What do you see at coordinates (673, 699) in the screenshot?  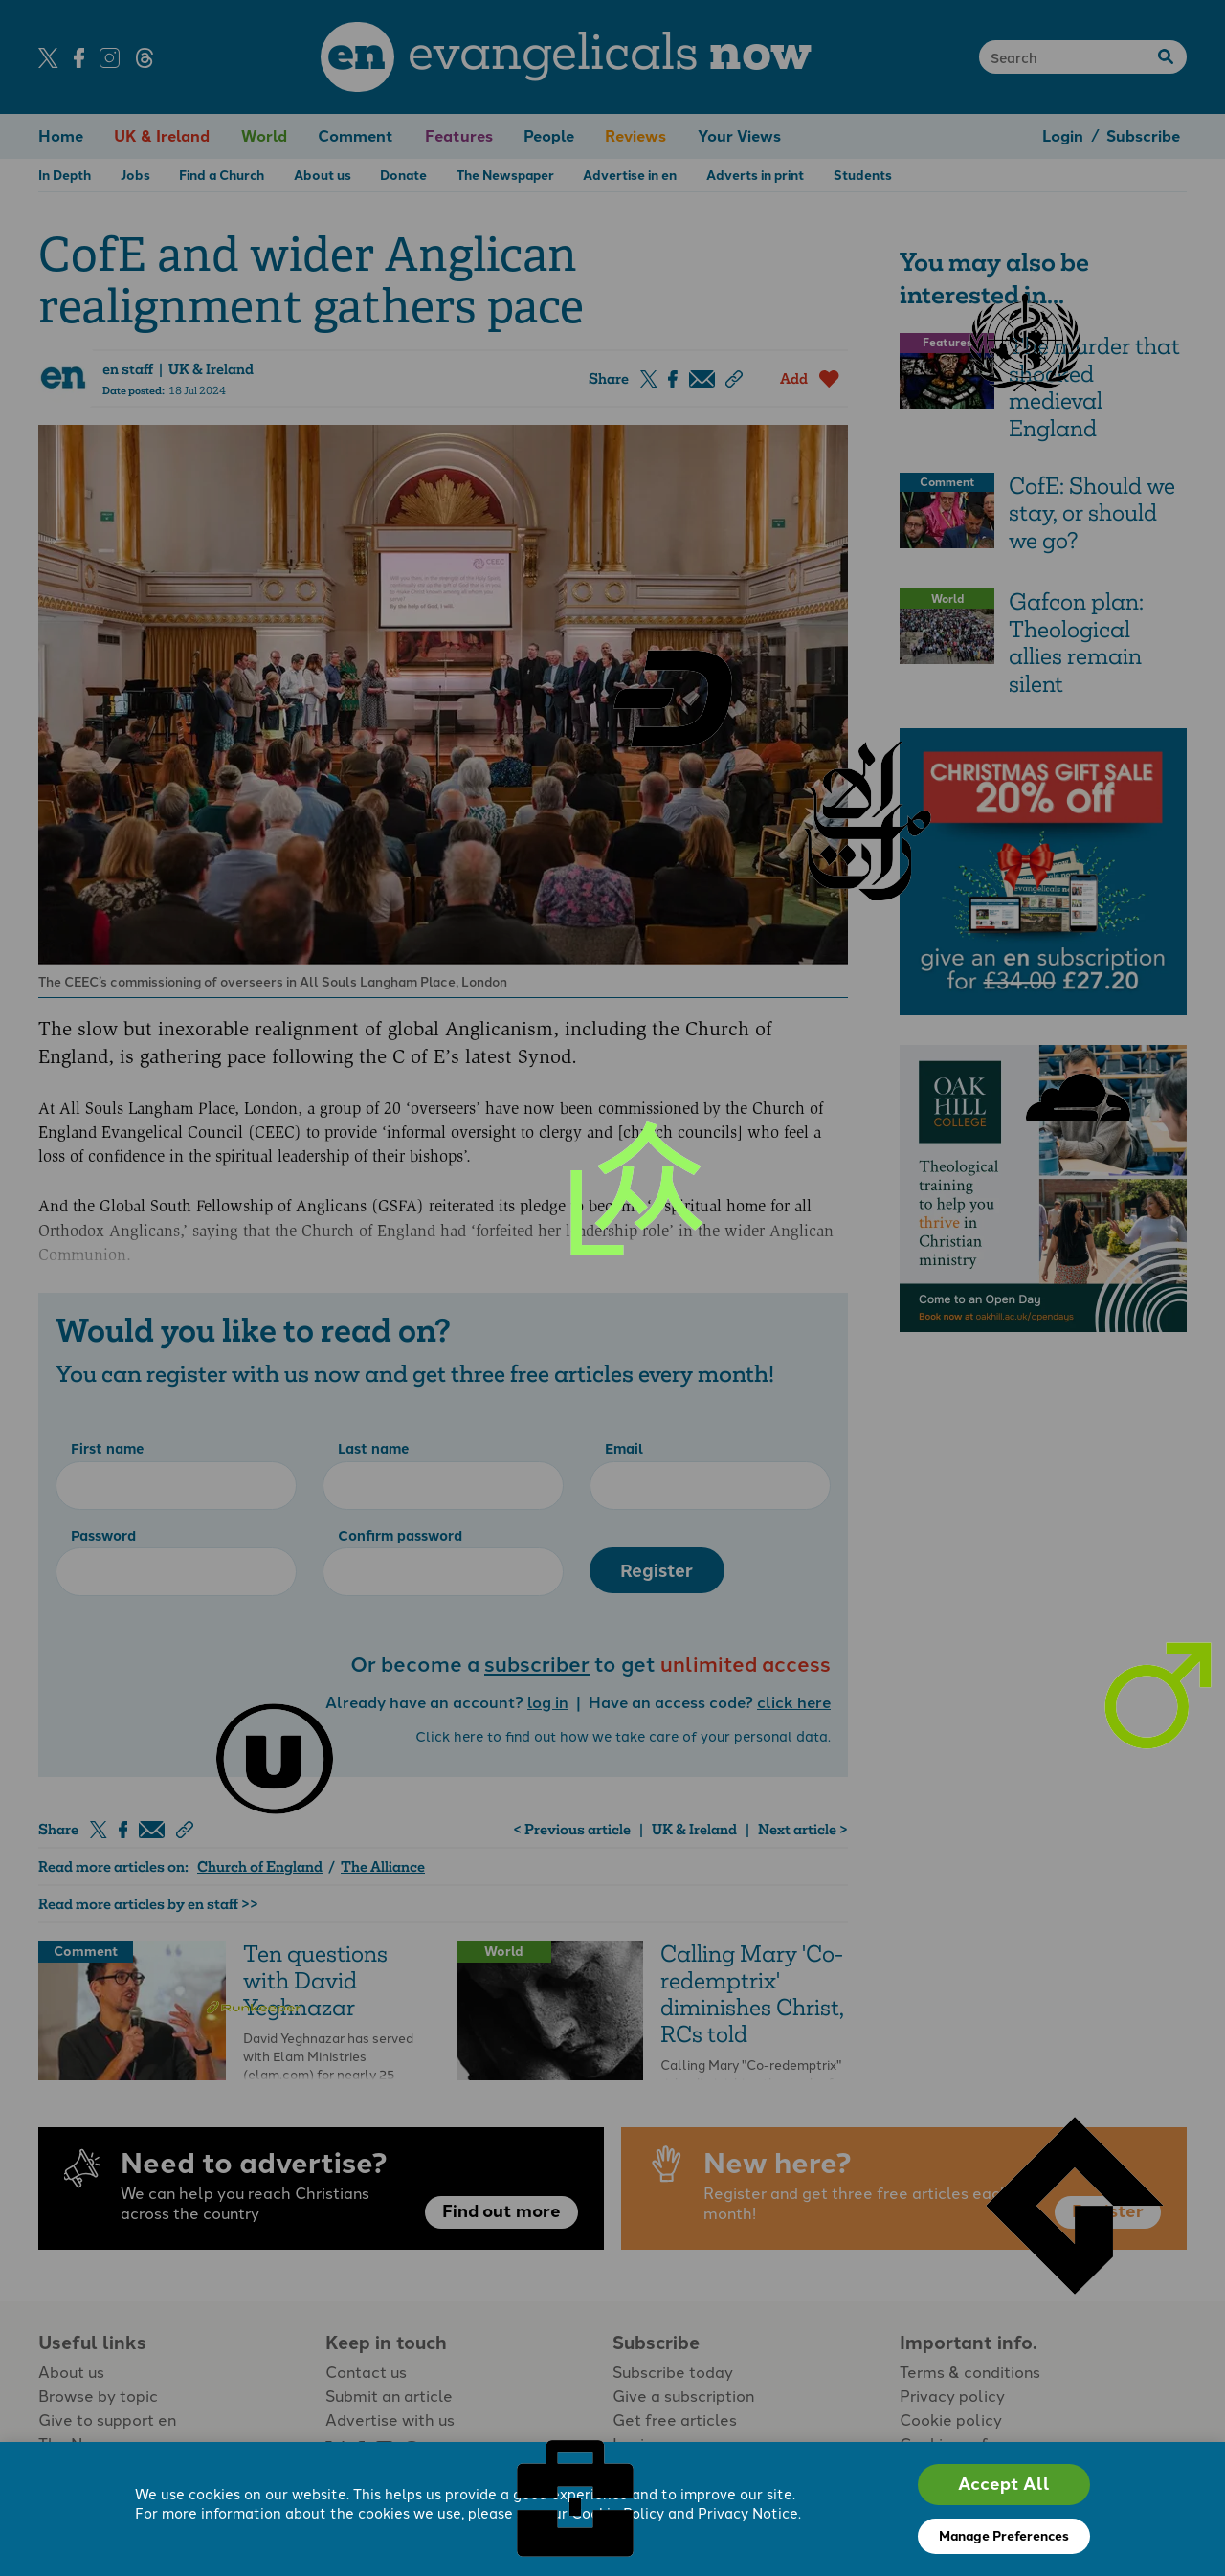 I see `Dash cryptocurrency logo` at bounding box center [673, 699].